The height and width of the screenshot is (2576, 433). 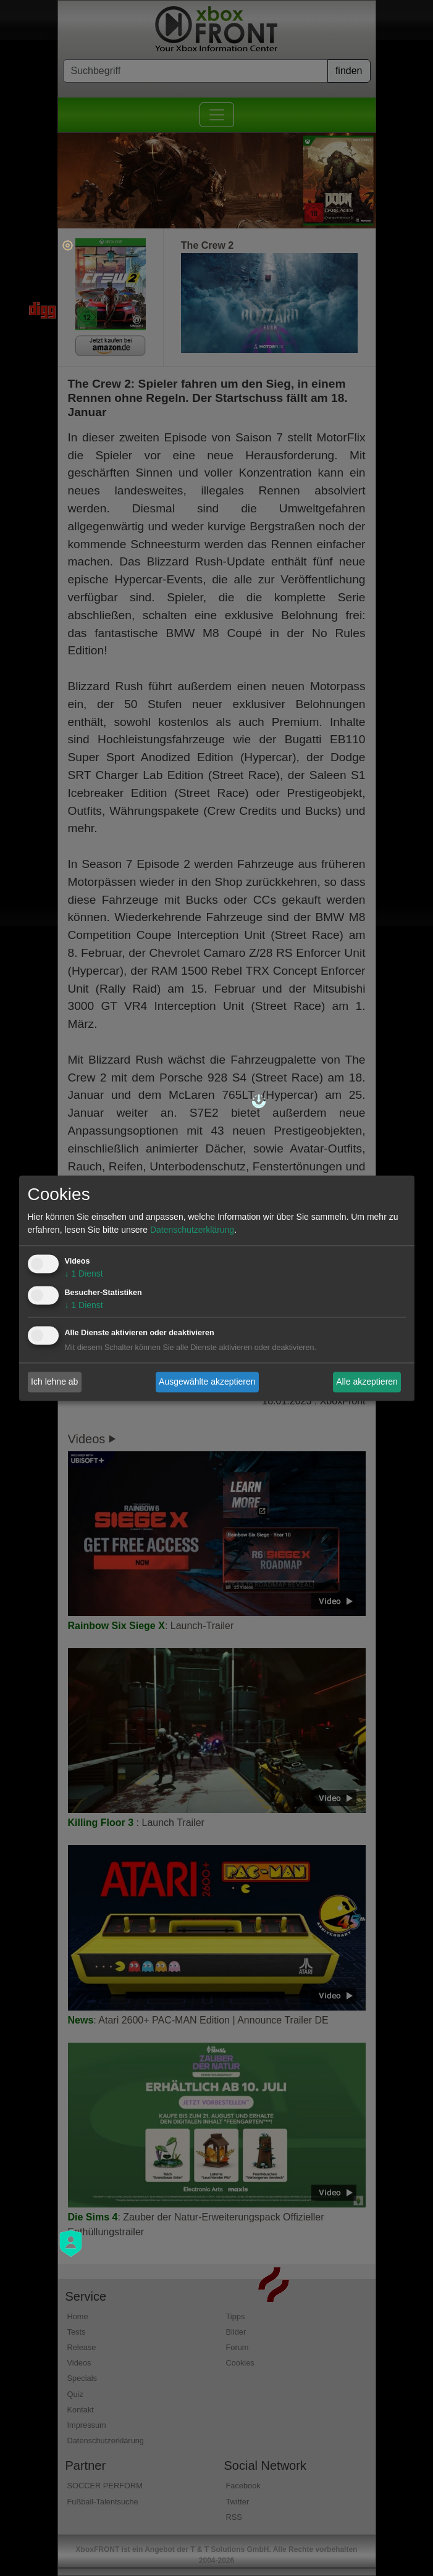 I want to click on access user privacy or security settings, so click(x=70, y=2243).